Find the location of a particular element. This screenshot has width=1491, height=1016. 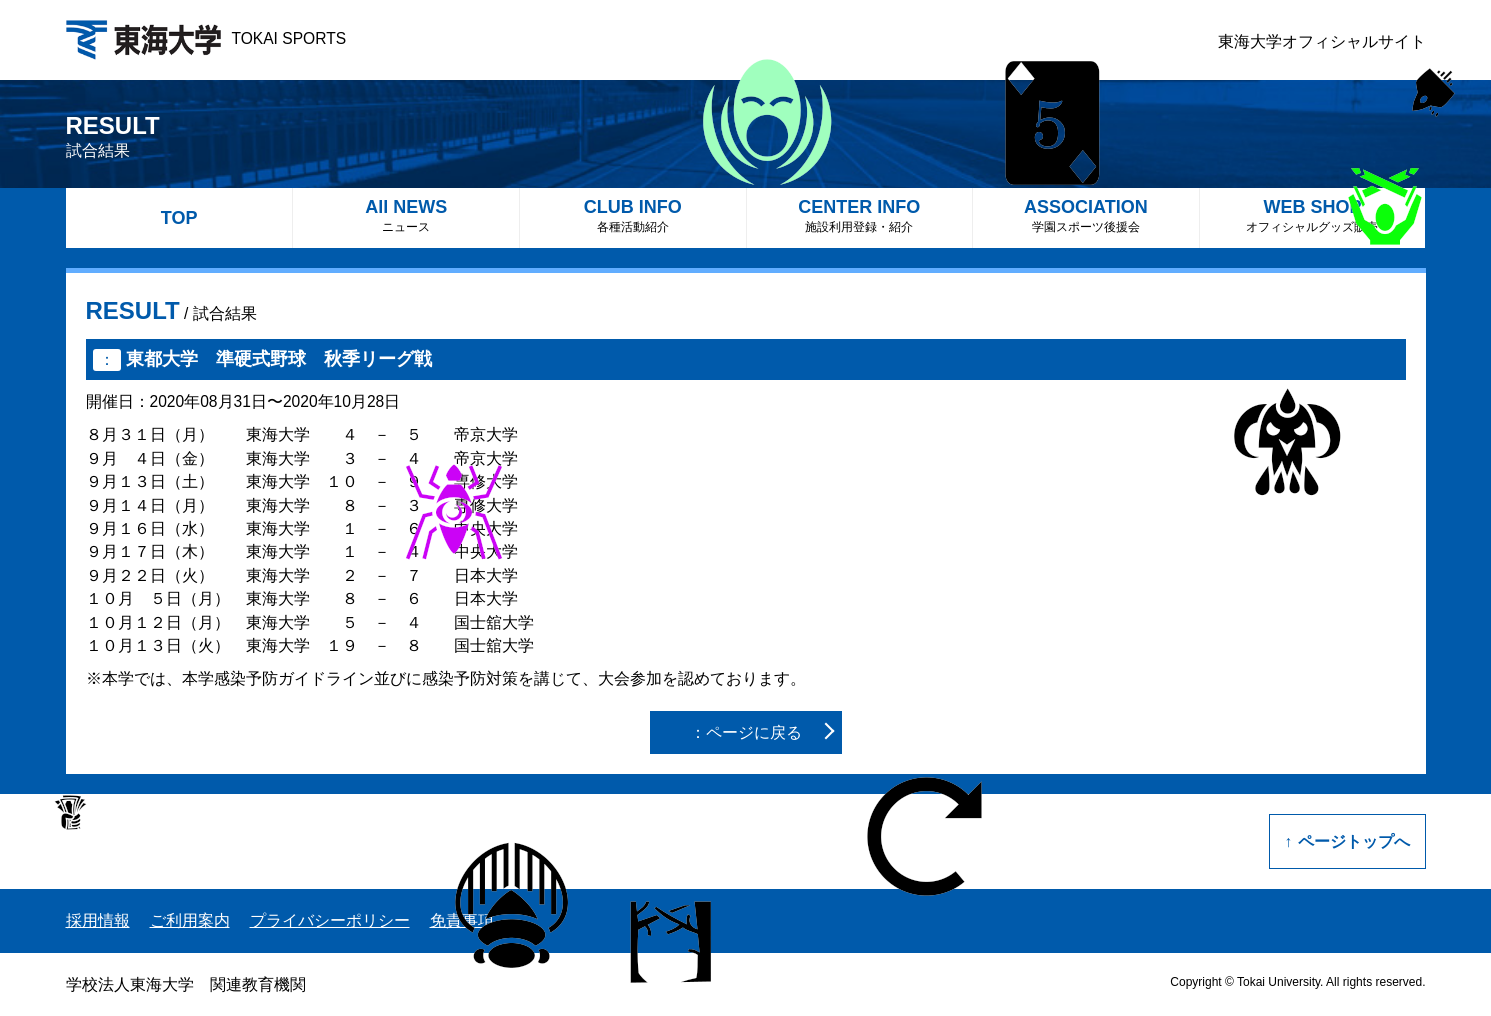

send a voice message or shout is located at coordinates (767, 120).